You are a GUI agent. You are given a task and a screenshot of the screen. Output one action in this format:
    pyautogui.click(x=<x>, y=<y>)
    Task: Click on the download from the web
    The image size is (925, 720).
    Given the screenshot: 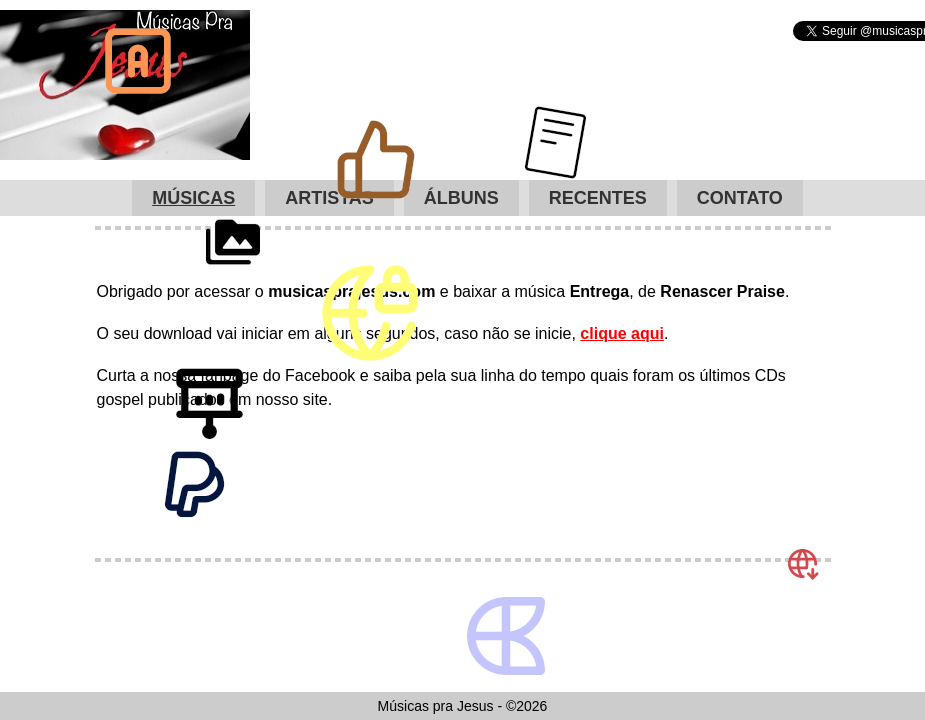 What is the action you would take?
    pyautogui.click(x=802, y=563)
    